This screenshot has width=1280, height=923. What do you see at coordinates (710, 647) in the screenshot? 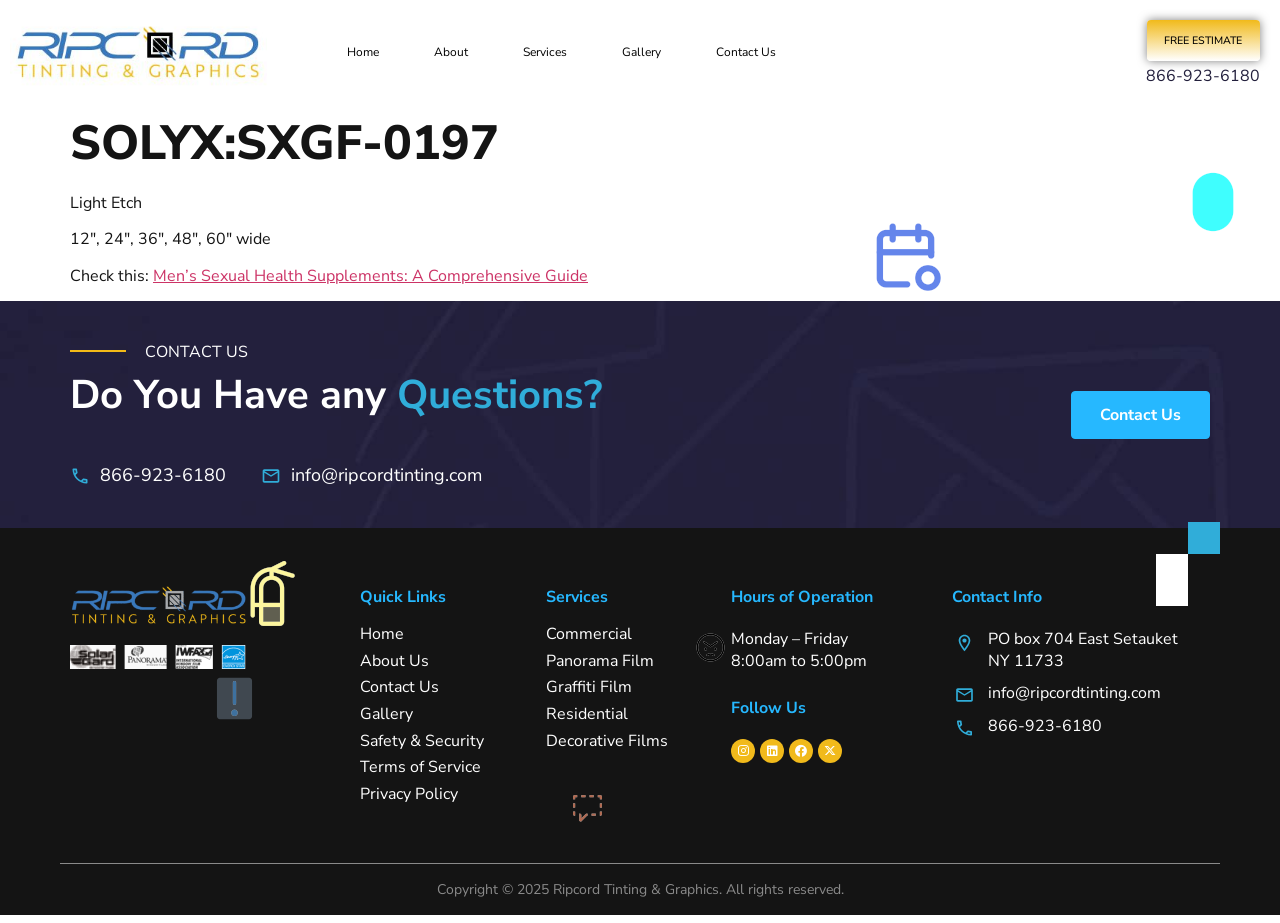
I see `indicate angry reaction or emotion` at bounding box center [710, 647].